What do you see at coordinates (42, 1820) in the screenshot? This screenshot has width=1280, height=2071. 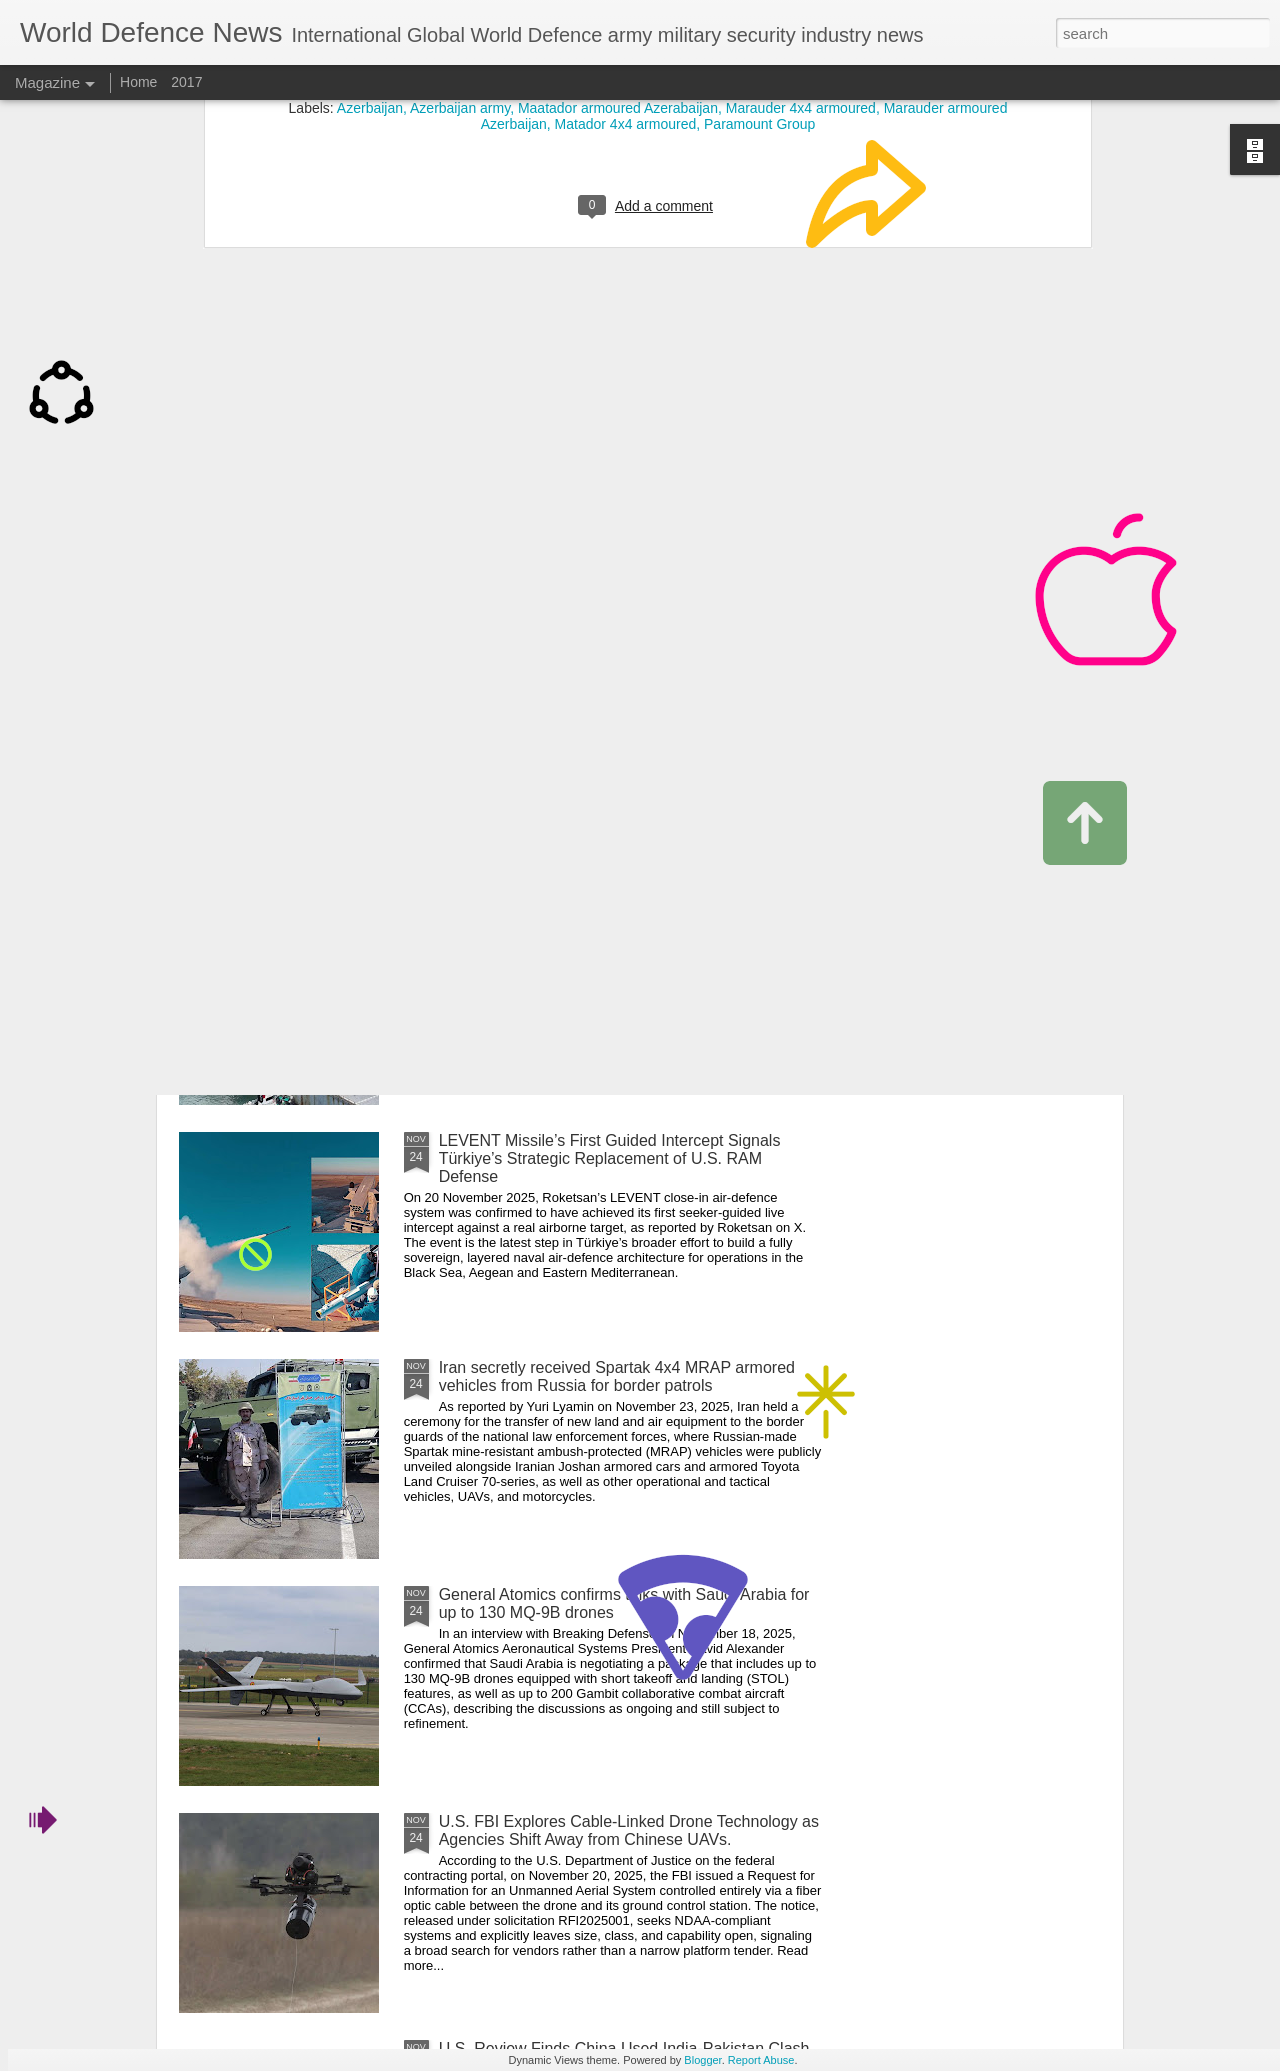 I see `skip forward or advance multiple steps` at bounding box center [42, 1820].